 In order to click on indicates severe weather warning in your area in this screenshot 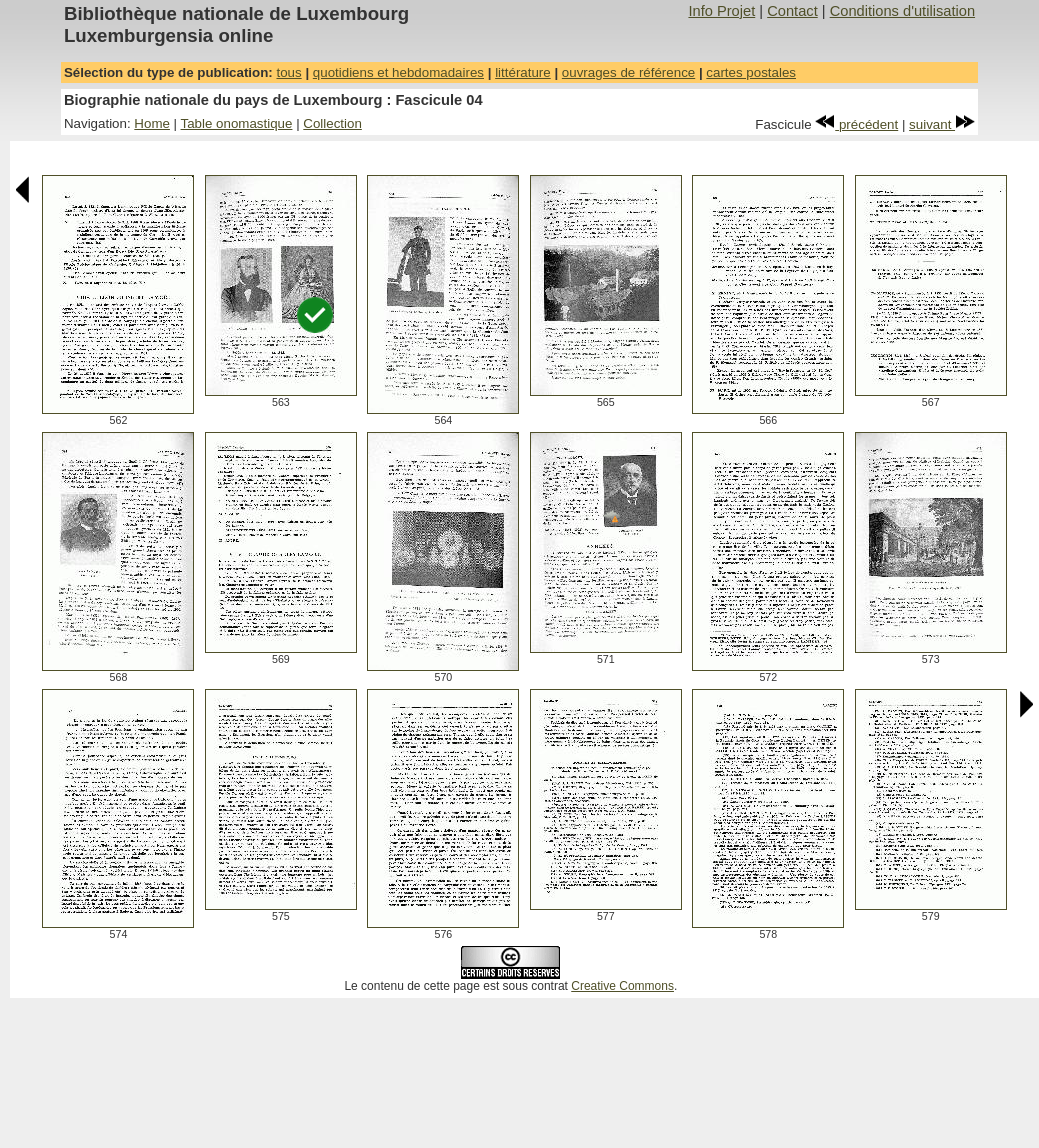, I will do `click(611, 515)`.